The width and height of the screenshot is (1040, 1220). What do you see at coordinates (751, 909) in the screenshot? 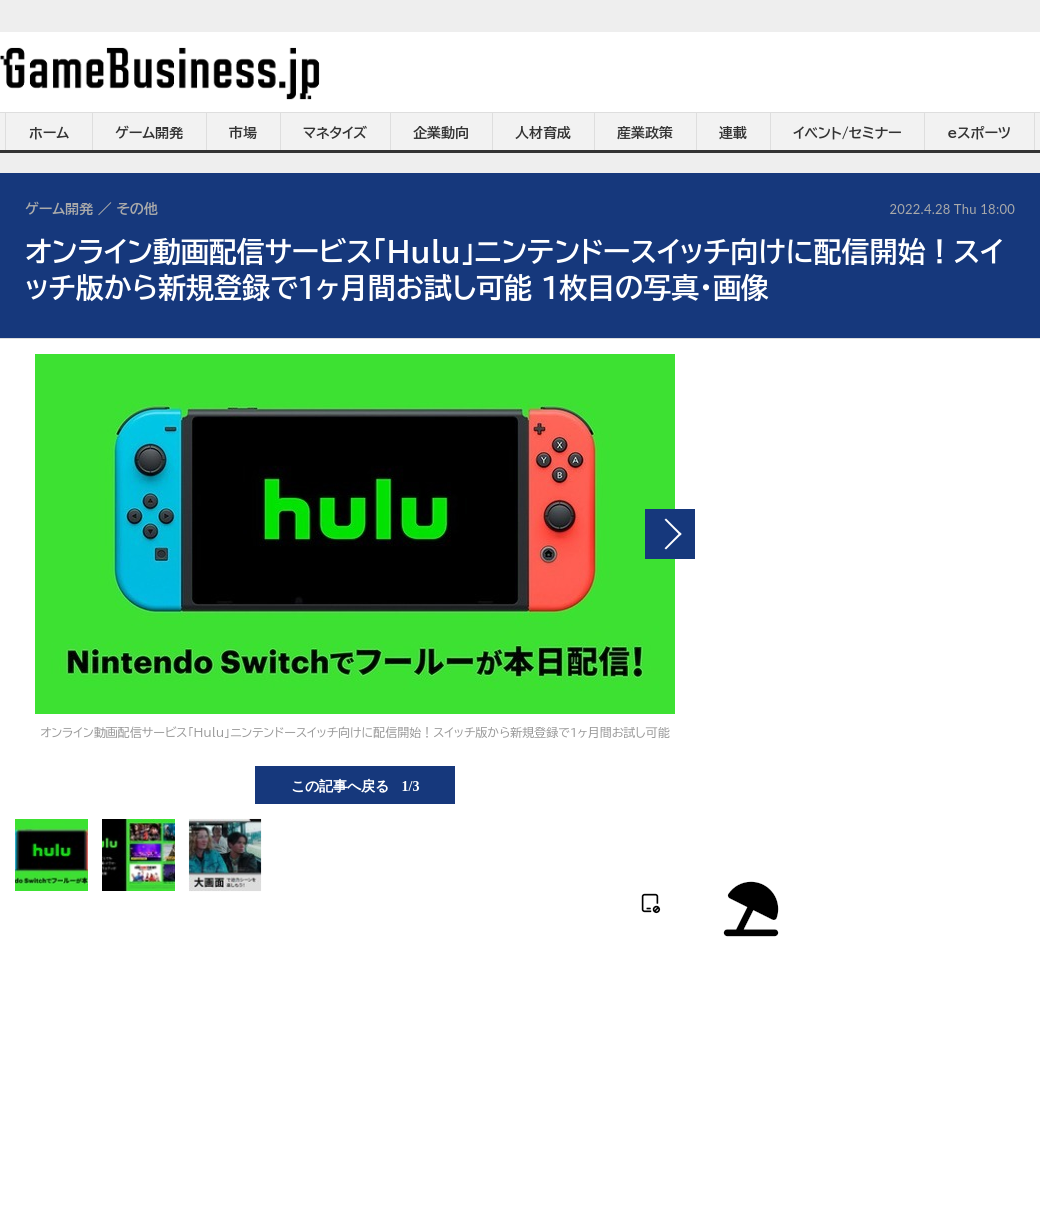
I see `access vacation or time-off settings` at bounding box center [751, 909].